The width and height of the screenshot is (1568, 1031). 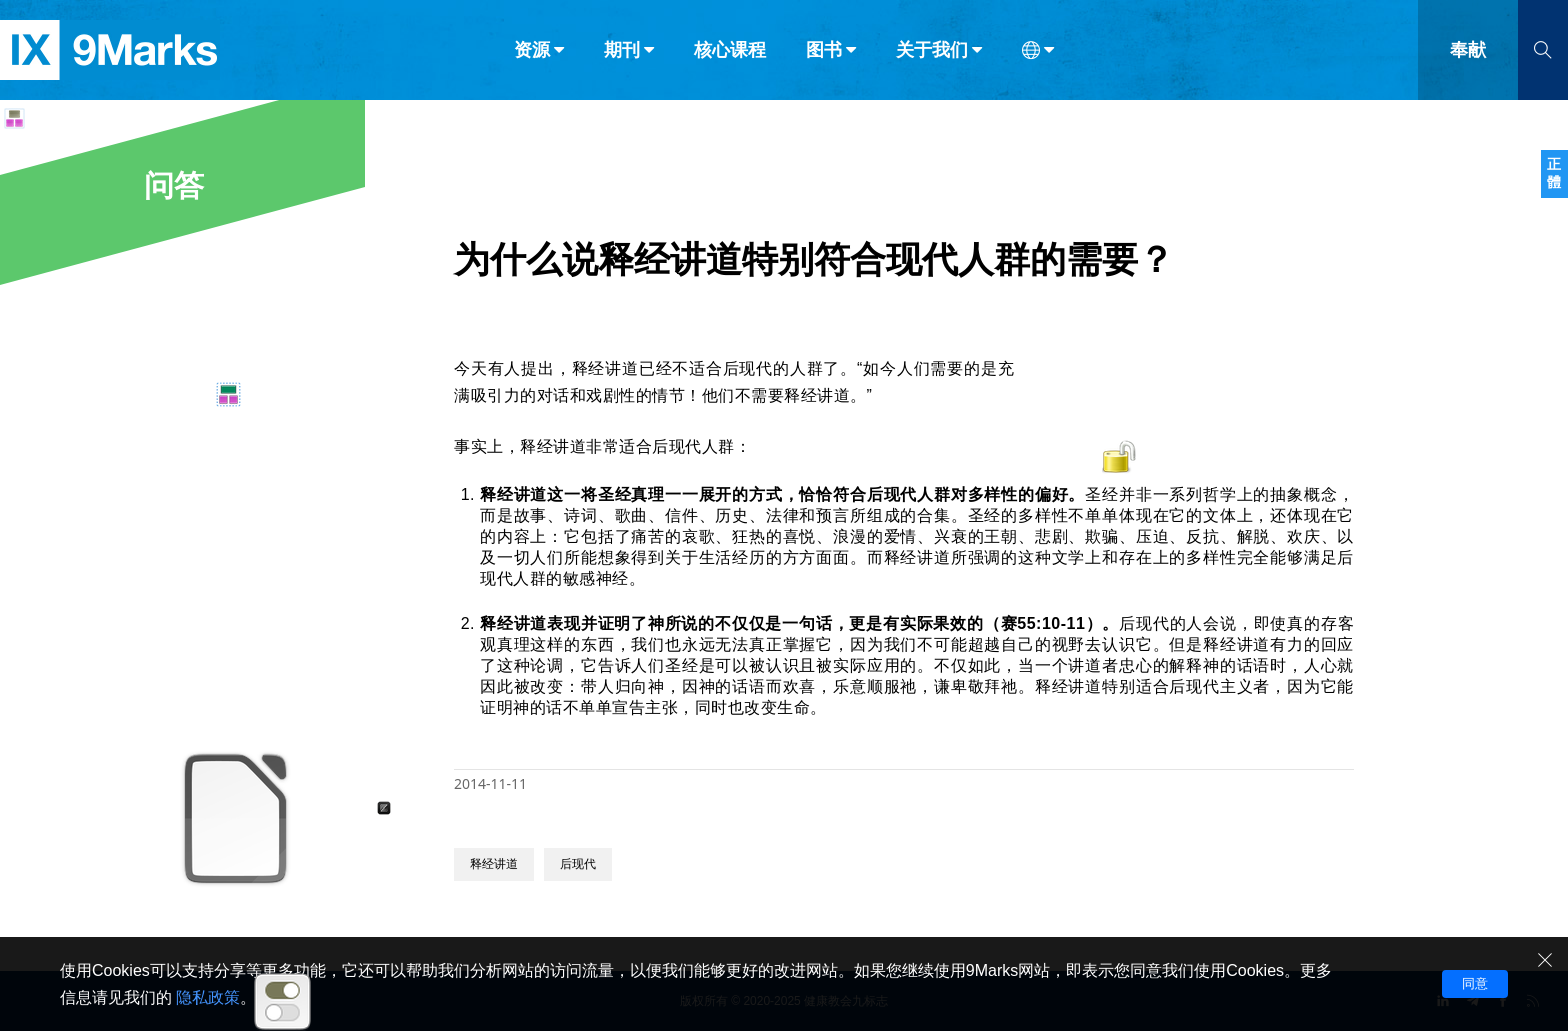 I want to click on indicates changes are allowed or permissions are unlocked, so click(x=1119, y=457).